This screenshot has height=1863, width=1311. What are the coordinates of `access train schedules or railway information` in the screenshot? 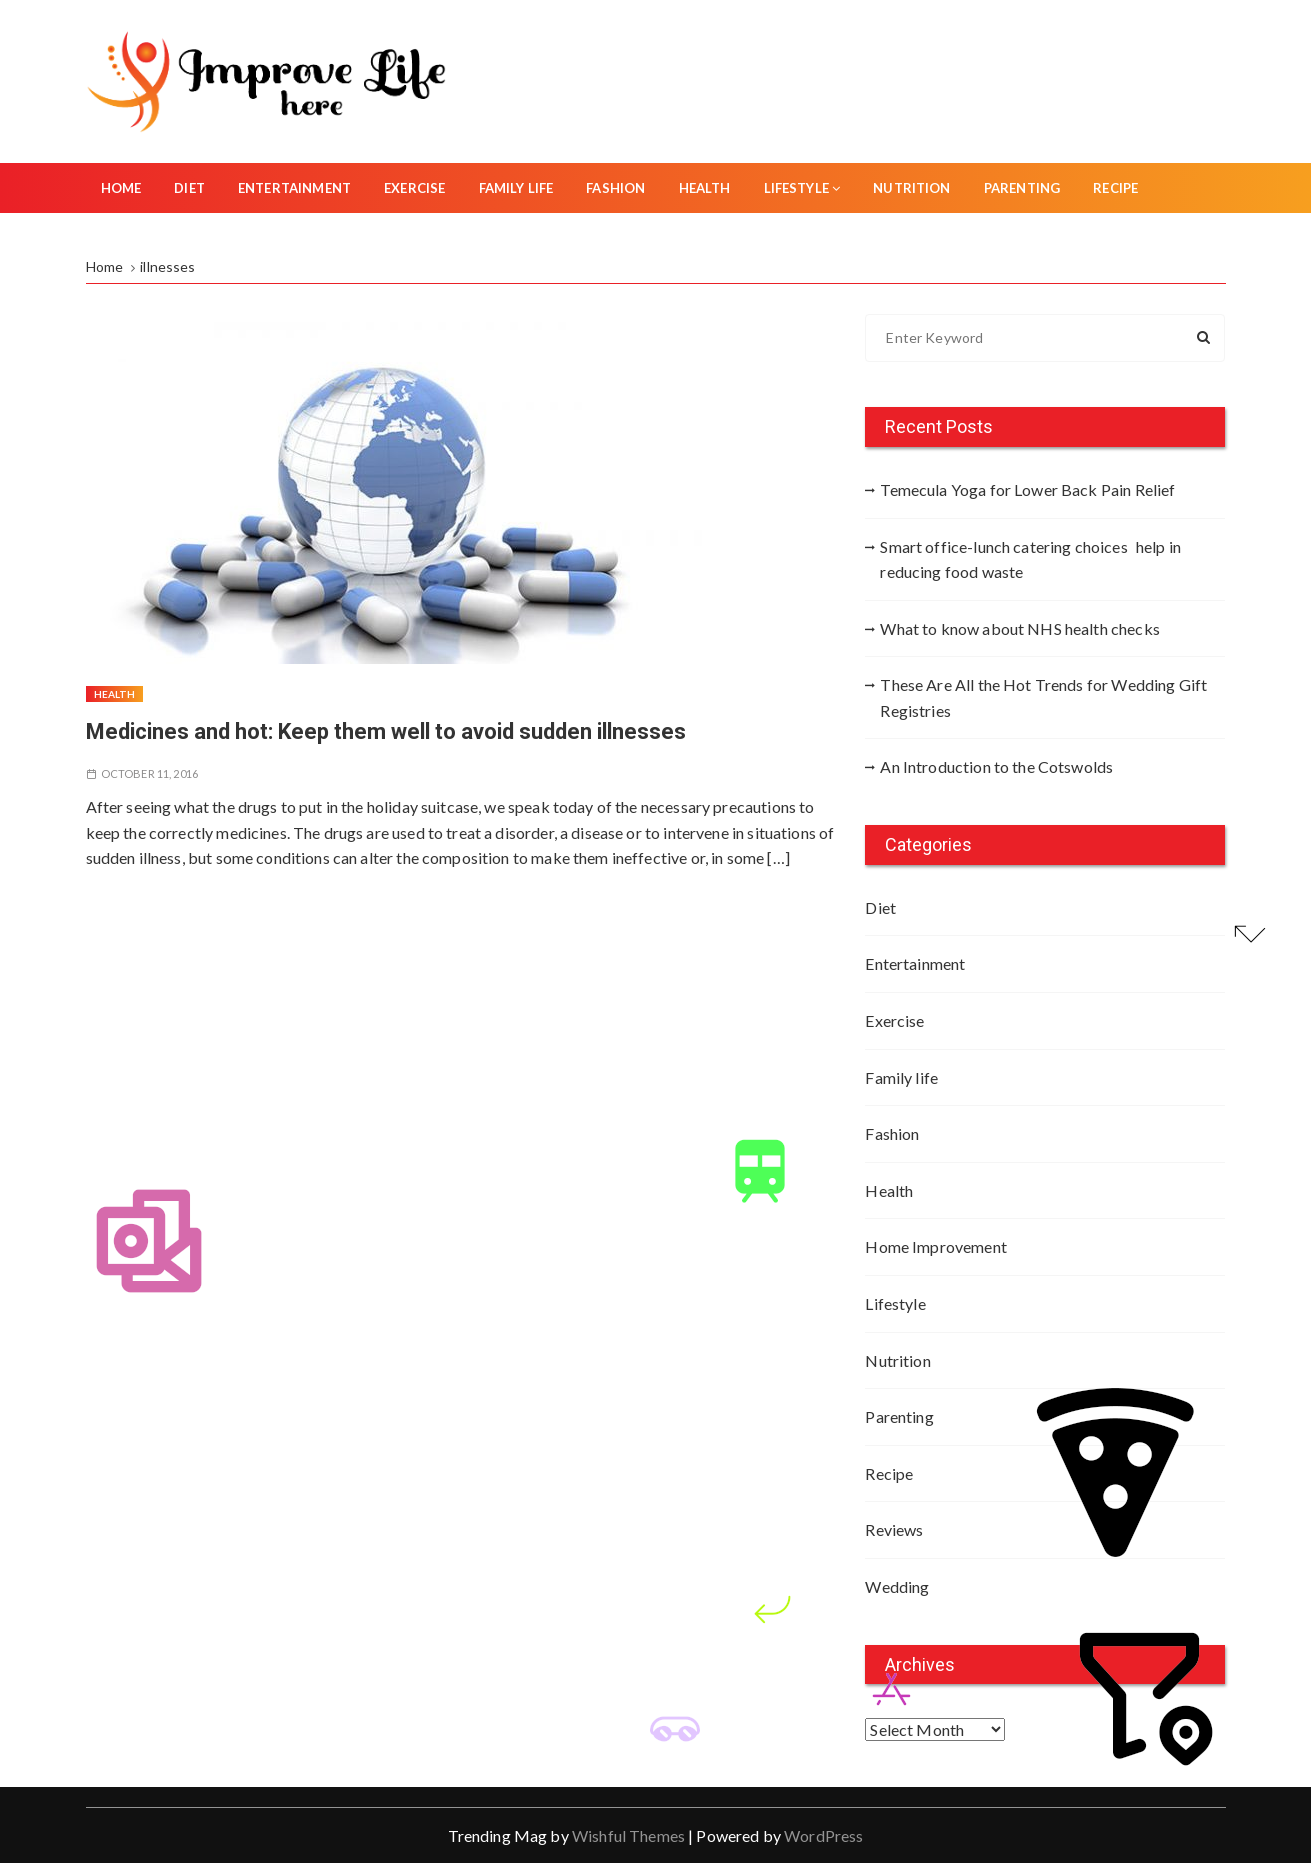 It's located at (760, 1169).